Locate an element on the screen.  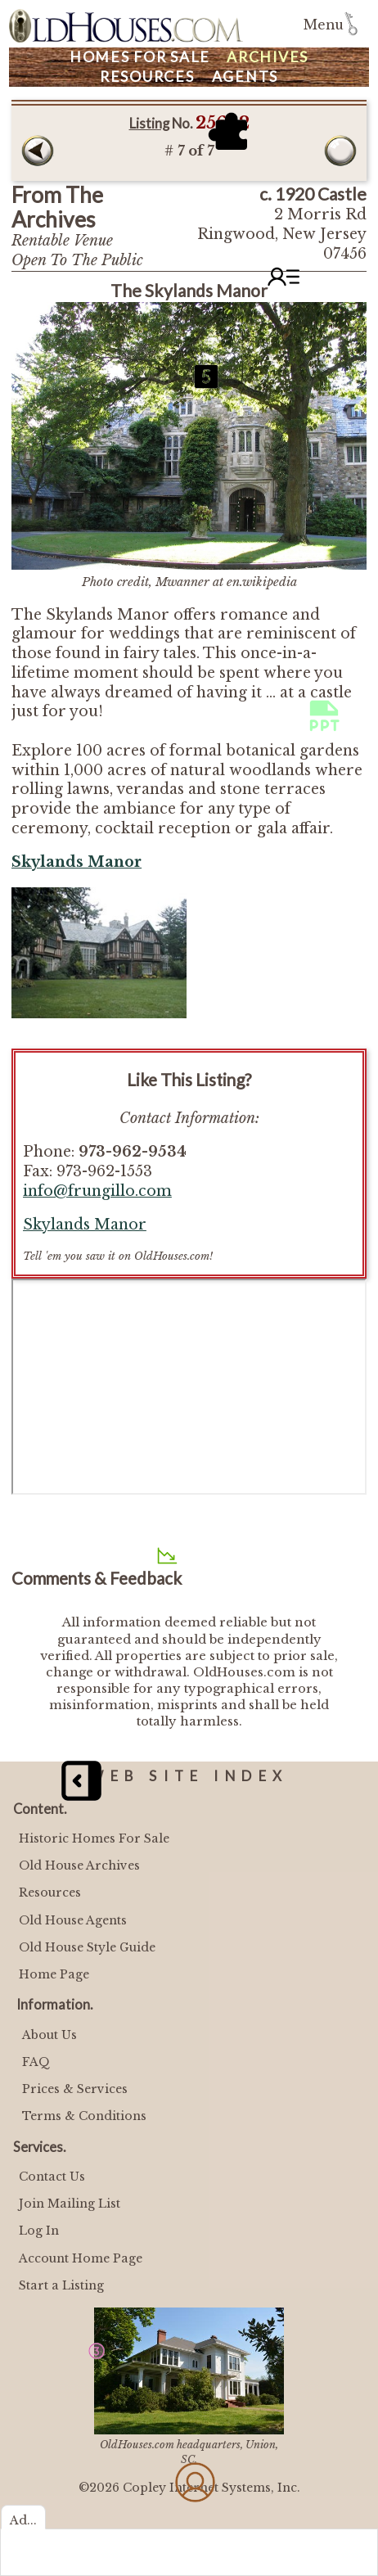
expand the right sidebar panel is located at coordinates (81, 1780).